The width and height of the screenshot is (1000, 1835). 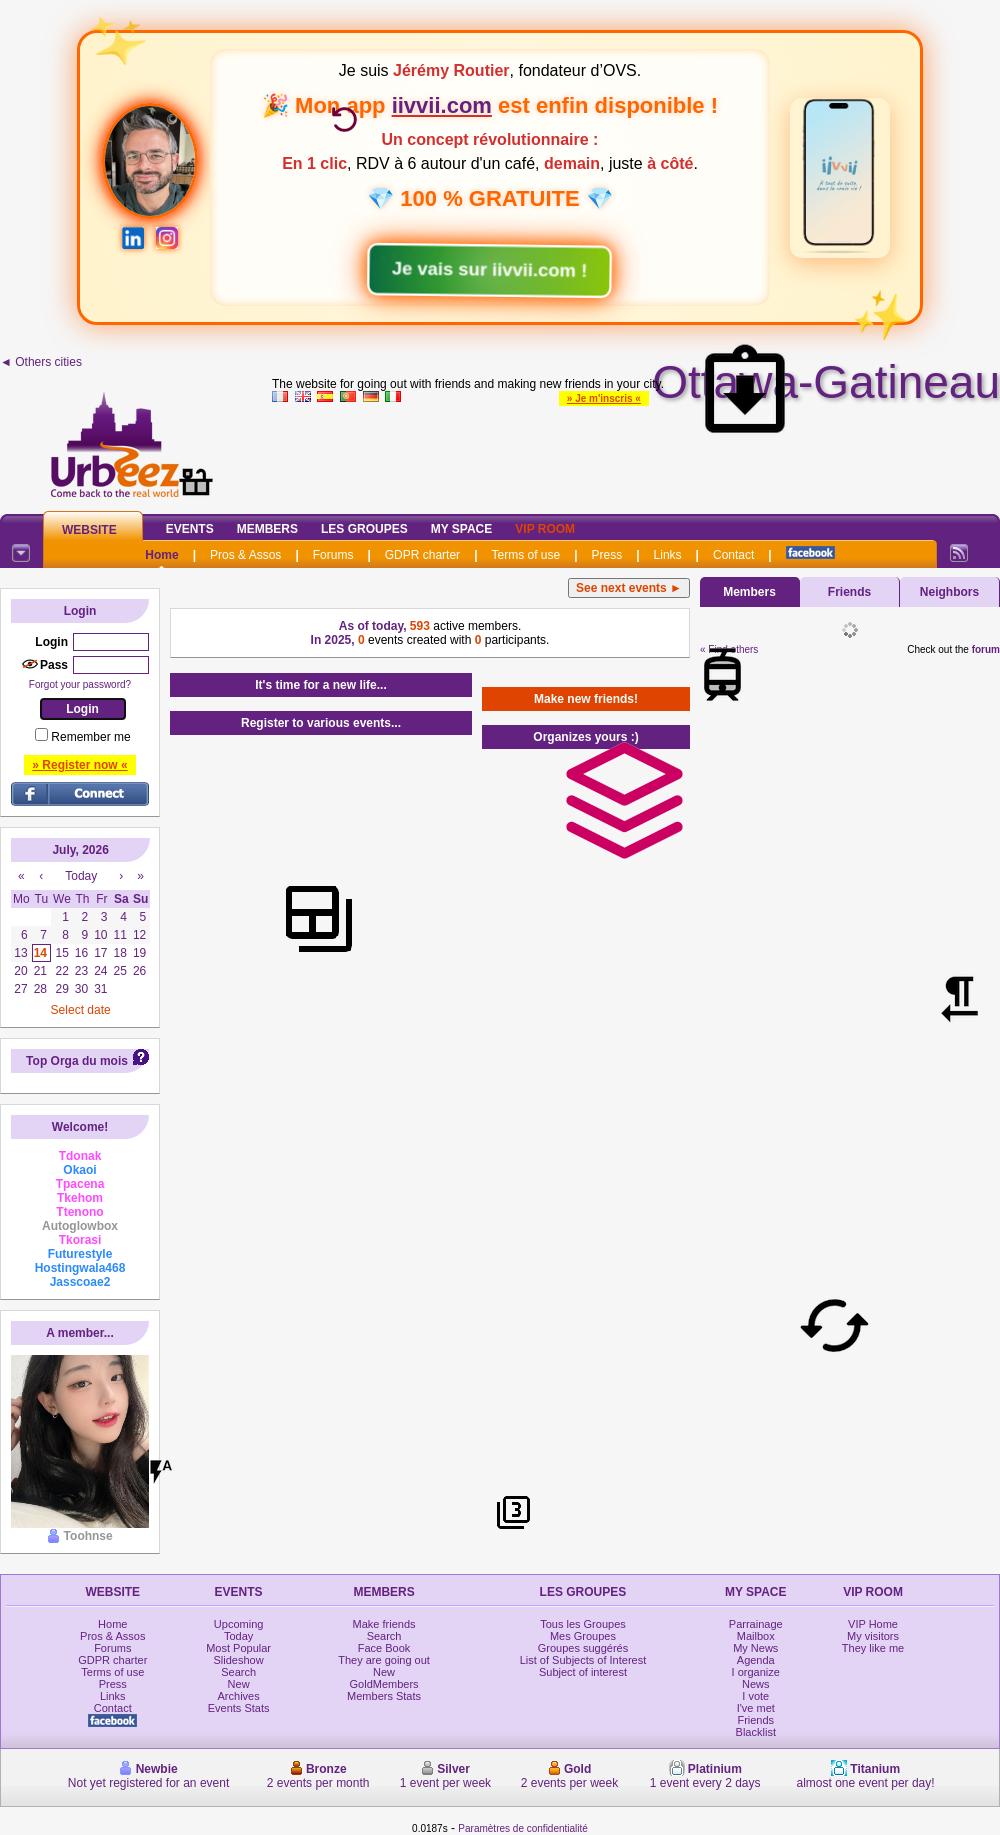 What do you see at coordinates (834, 1325) in the screenshot?
I see `refresh or reload content` at bounding box center [834, 1325].